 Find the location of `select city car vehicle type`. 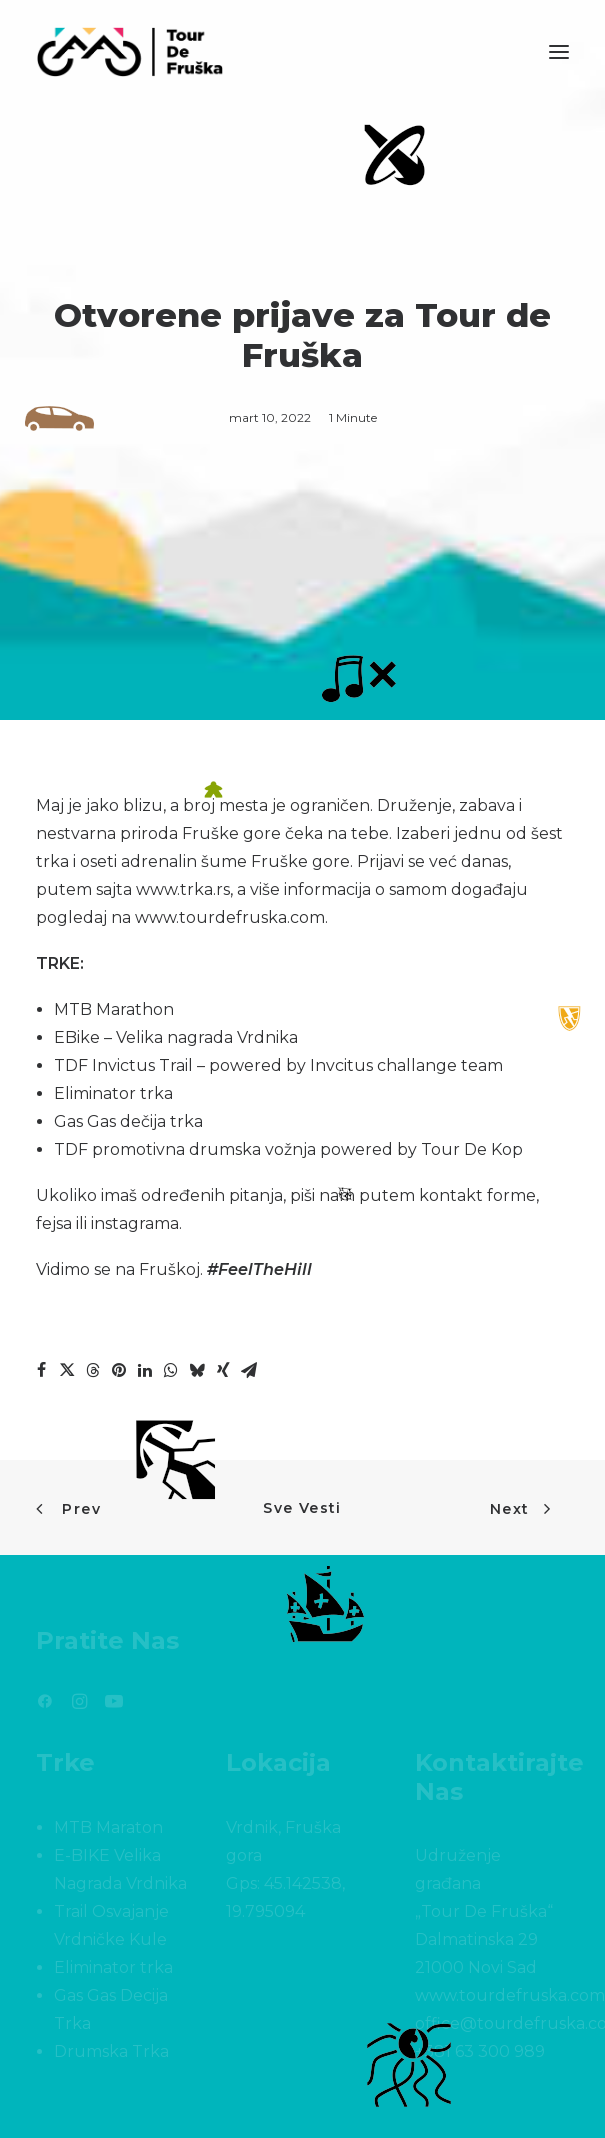

select city car vehicle type is located at coordinates (59, 418).